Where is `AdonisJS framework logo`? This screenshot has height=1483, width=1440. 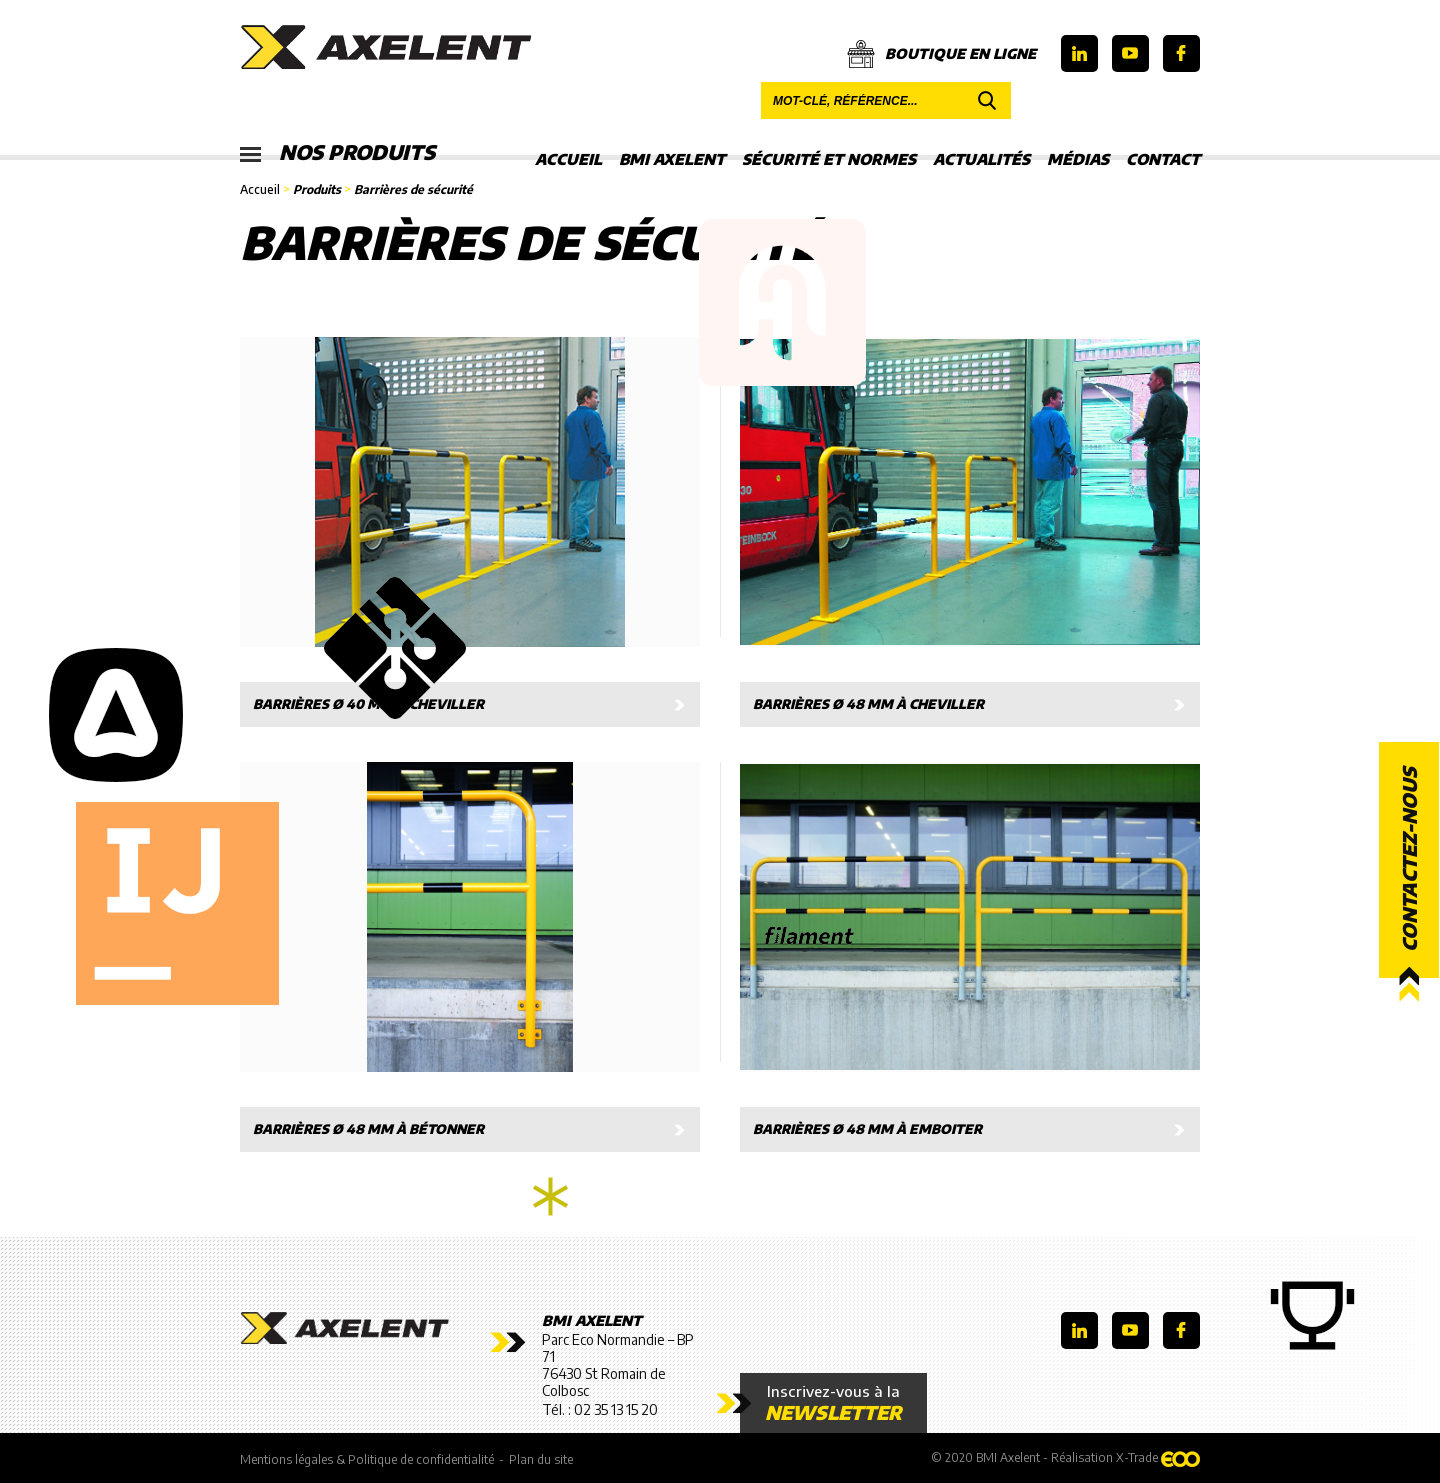
AdonisJS framework logo is located at coordinates (116, 715).